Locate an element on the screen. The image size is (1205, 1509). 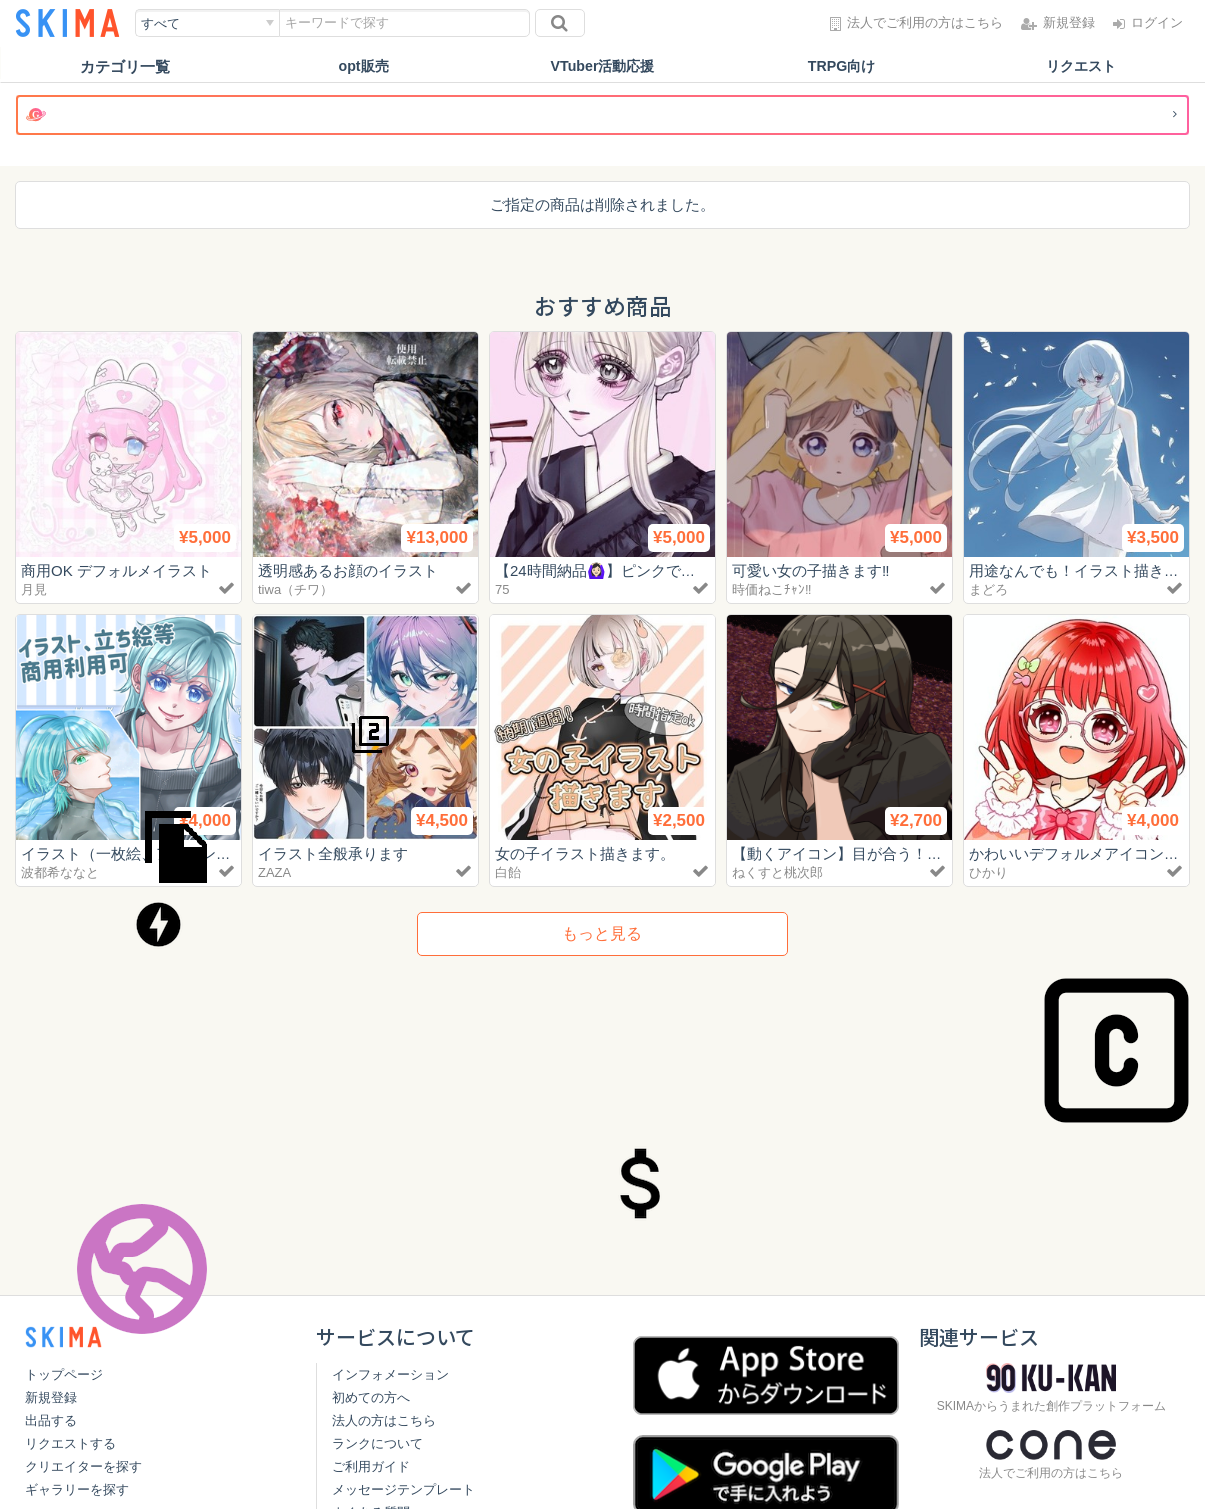
indicates second item in a layered stack or sequence is located at coordinates (370, 734).